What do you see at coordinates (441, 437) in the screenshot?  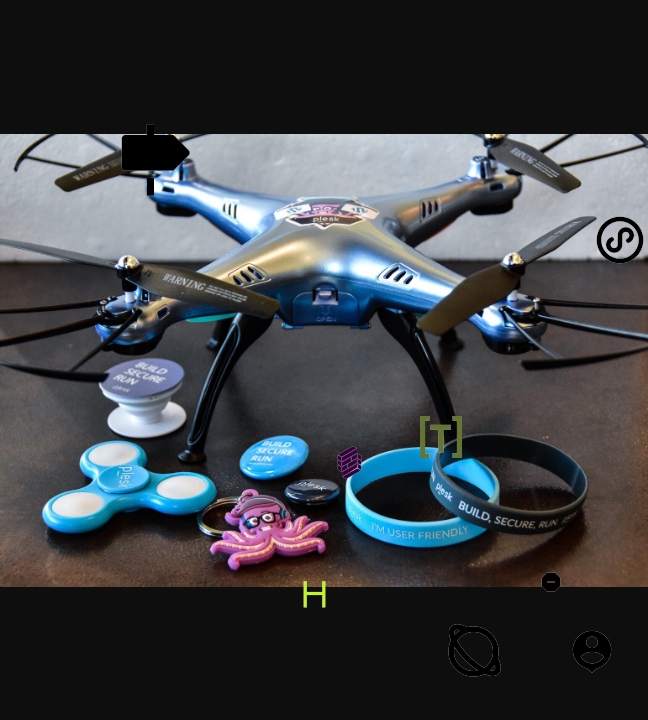 I see `TOML configuration file format logo` at bounding box center [441, 437].